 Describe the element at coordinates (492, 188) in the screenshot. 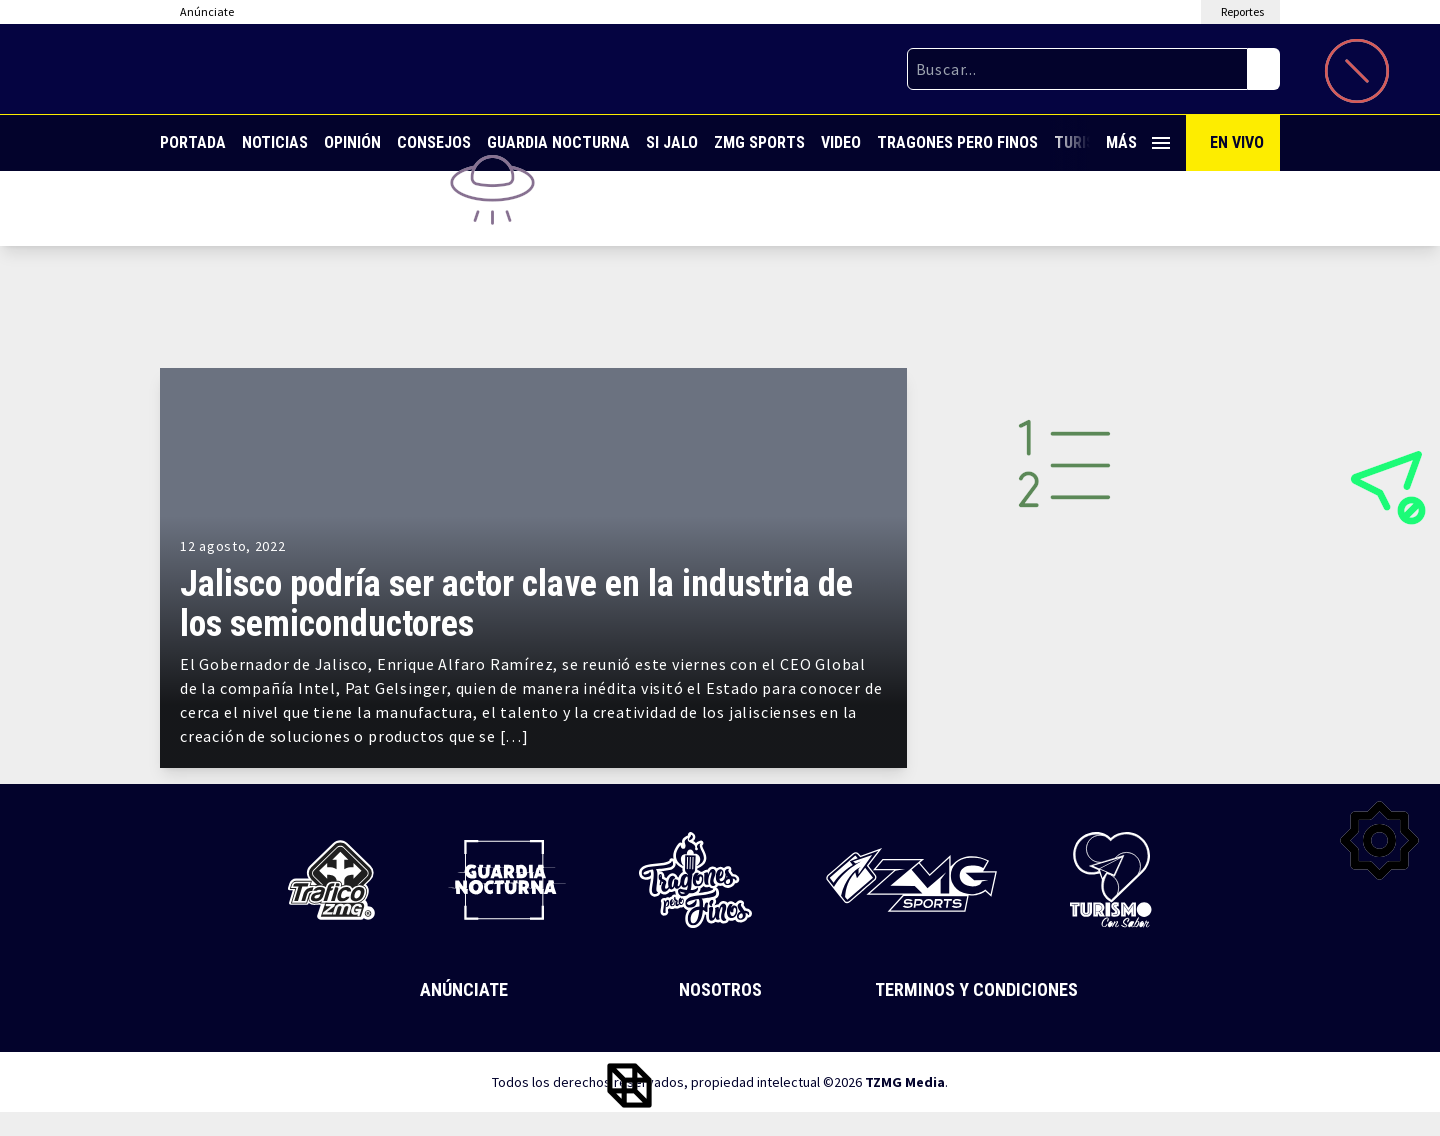

I see `access sci-fi or space-themed content` at that location.